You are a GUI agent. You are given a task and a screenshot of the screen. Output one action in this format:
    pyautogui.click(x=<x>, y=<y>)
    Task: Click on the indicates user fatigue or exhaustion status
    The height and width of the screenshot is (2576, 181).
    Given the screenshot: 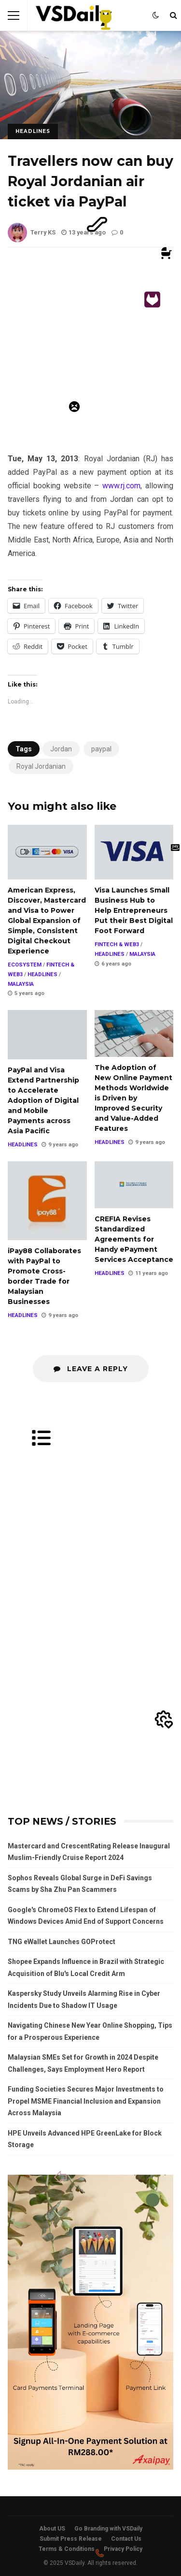 What is the action you would take?
    pyautogui.click(x=74, y=407)
    